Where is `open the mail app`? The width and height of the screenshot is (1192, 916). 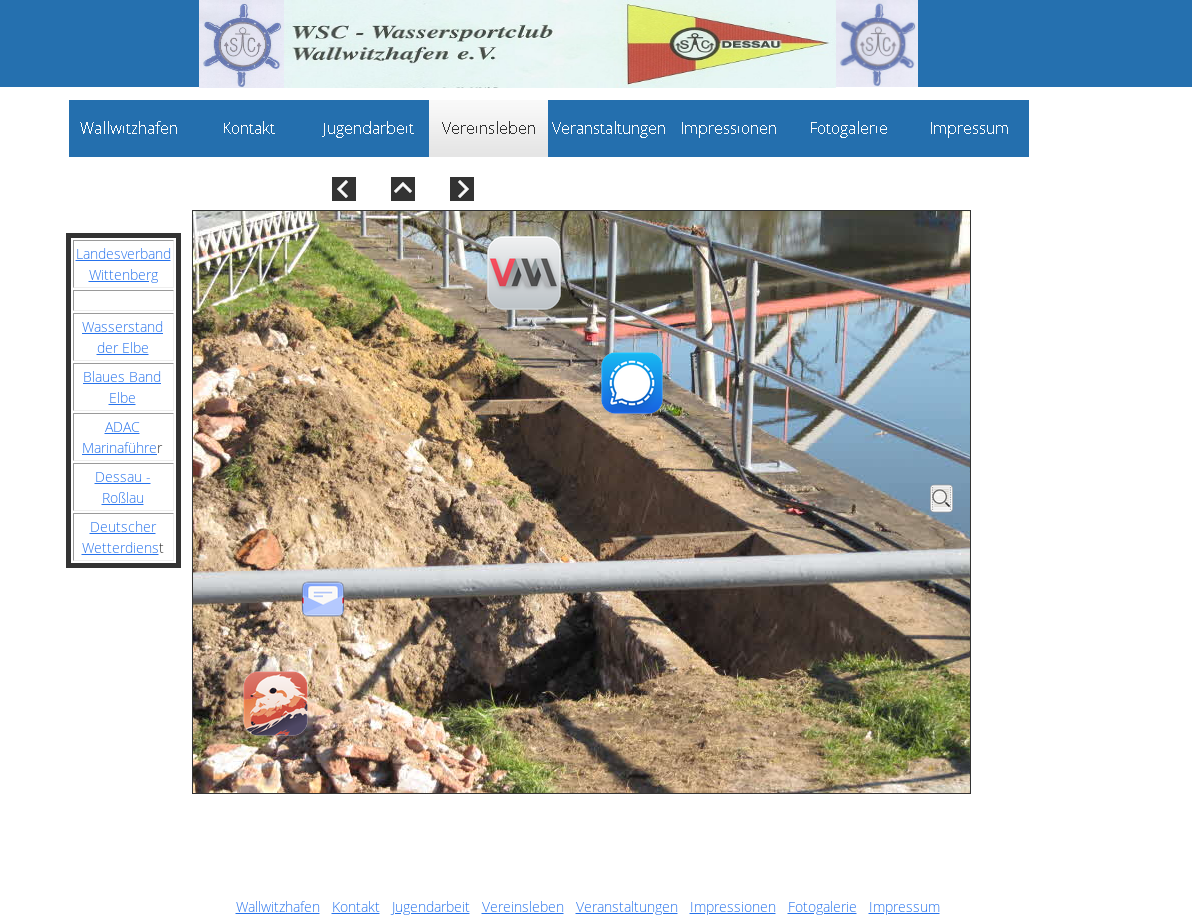 open the mail app is located at coordinates (323, 599).